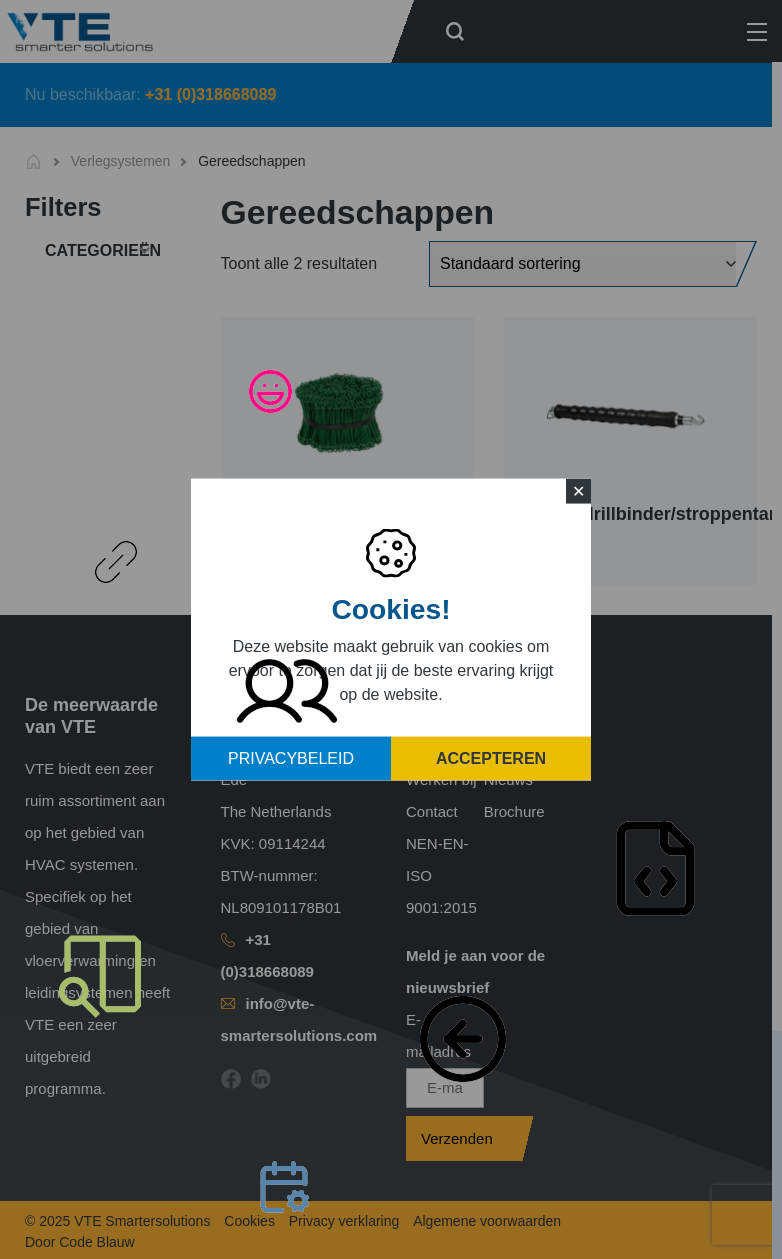 This screenshot has height=1259, width=782. Describe the element at coordinates (287, 691) in the screenshot. I see `view all users or team members` at that location.